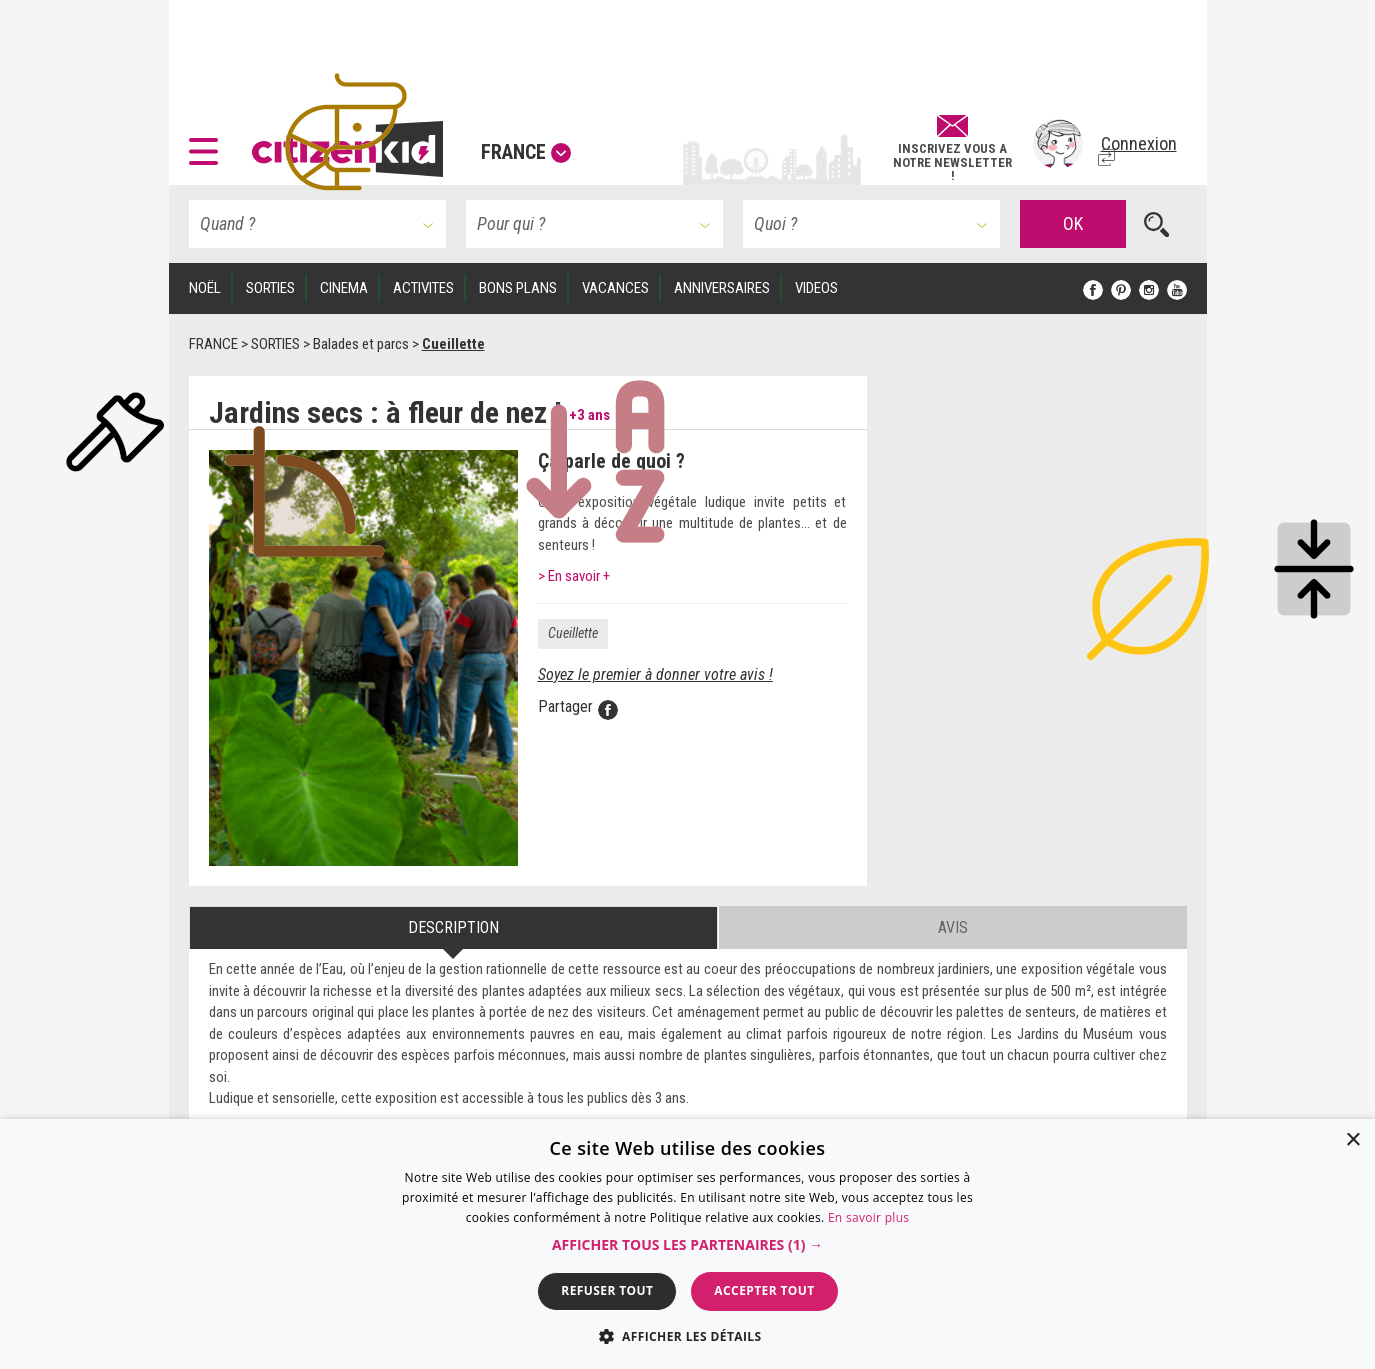 This screenshot has height=1369, width=1375. Describe the element at coordinates (1148, 599) in the screenshot. I see `indicates eco-friendly or sustainable option` at that location.